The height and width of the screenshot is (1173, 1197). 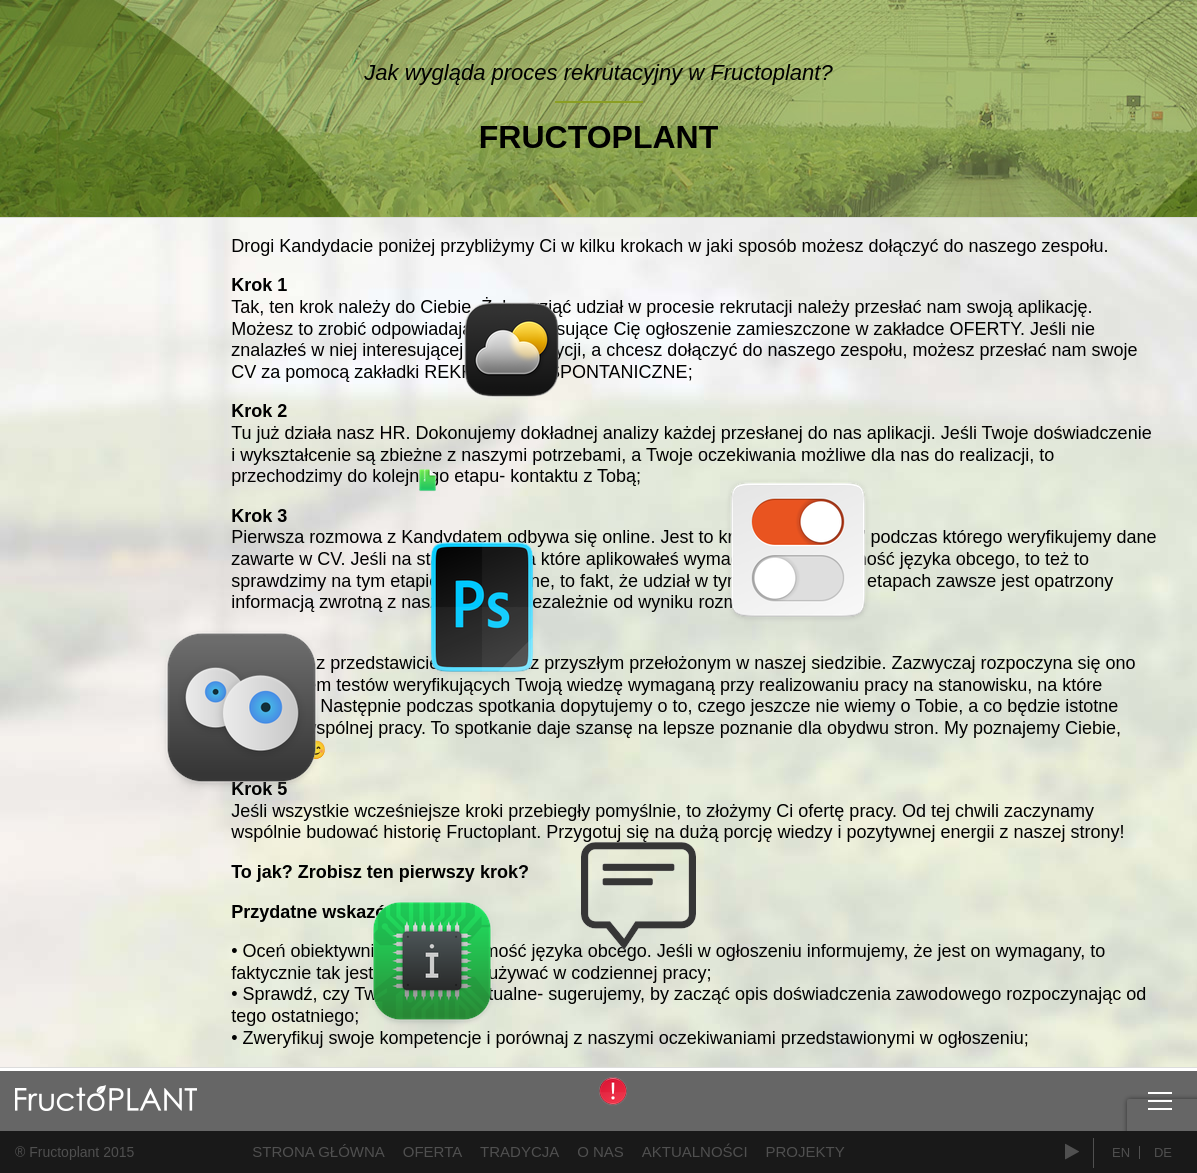 What do you see at coordinates (613, 1091) in the screenshot?
I see `report a system crash or error` at bounding box center [613, 1091].